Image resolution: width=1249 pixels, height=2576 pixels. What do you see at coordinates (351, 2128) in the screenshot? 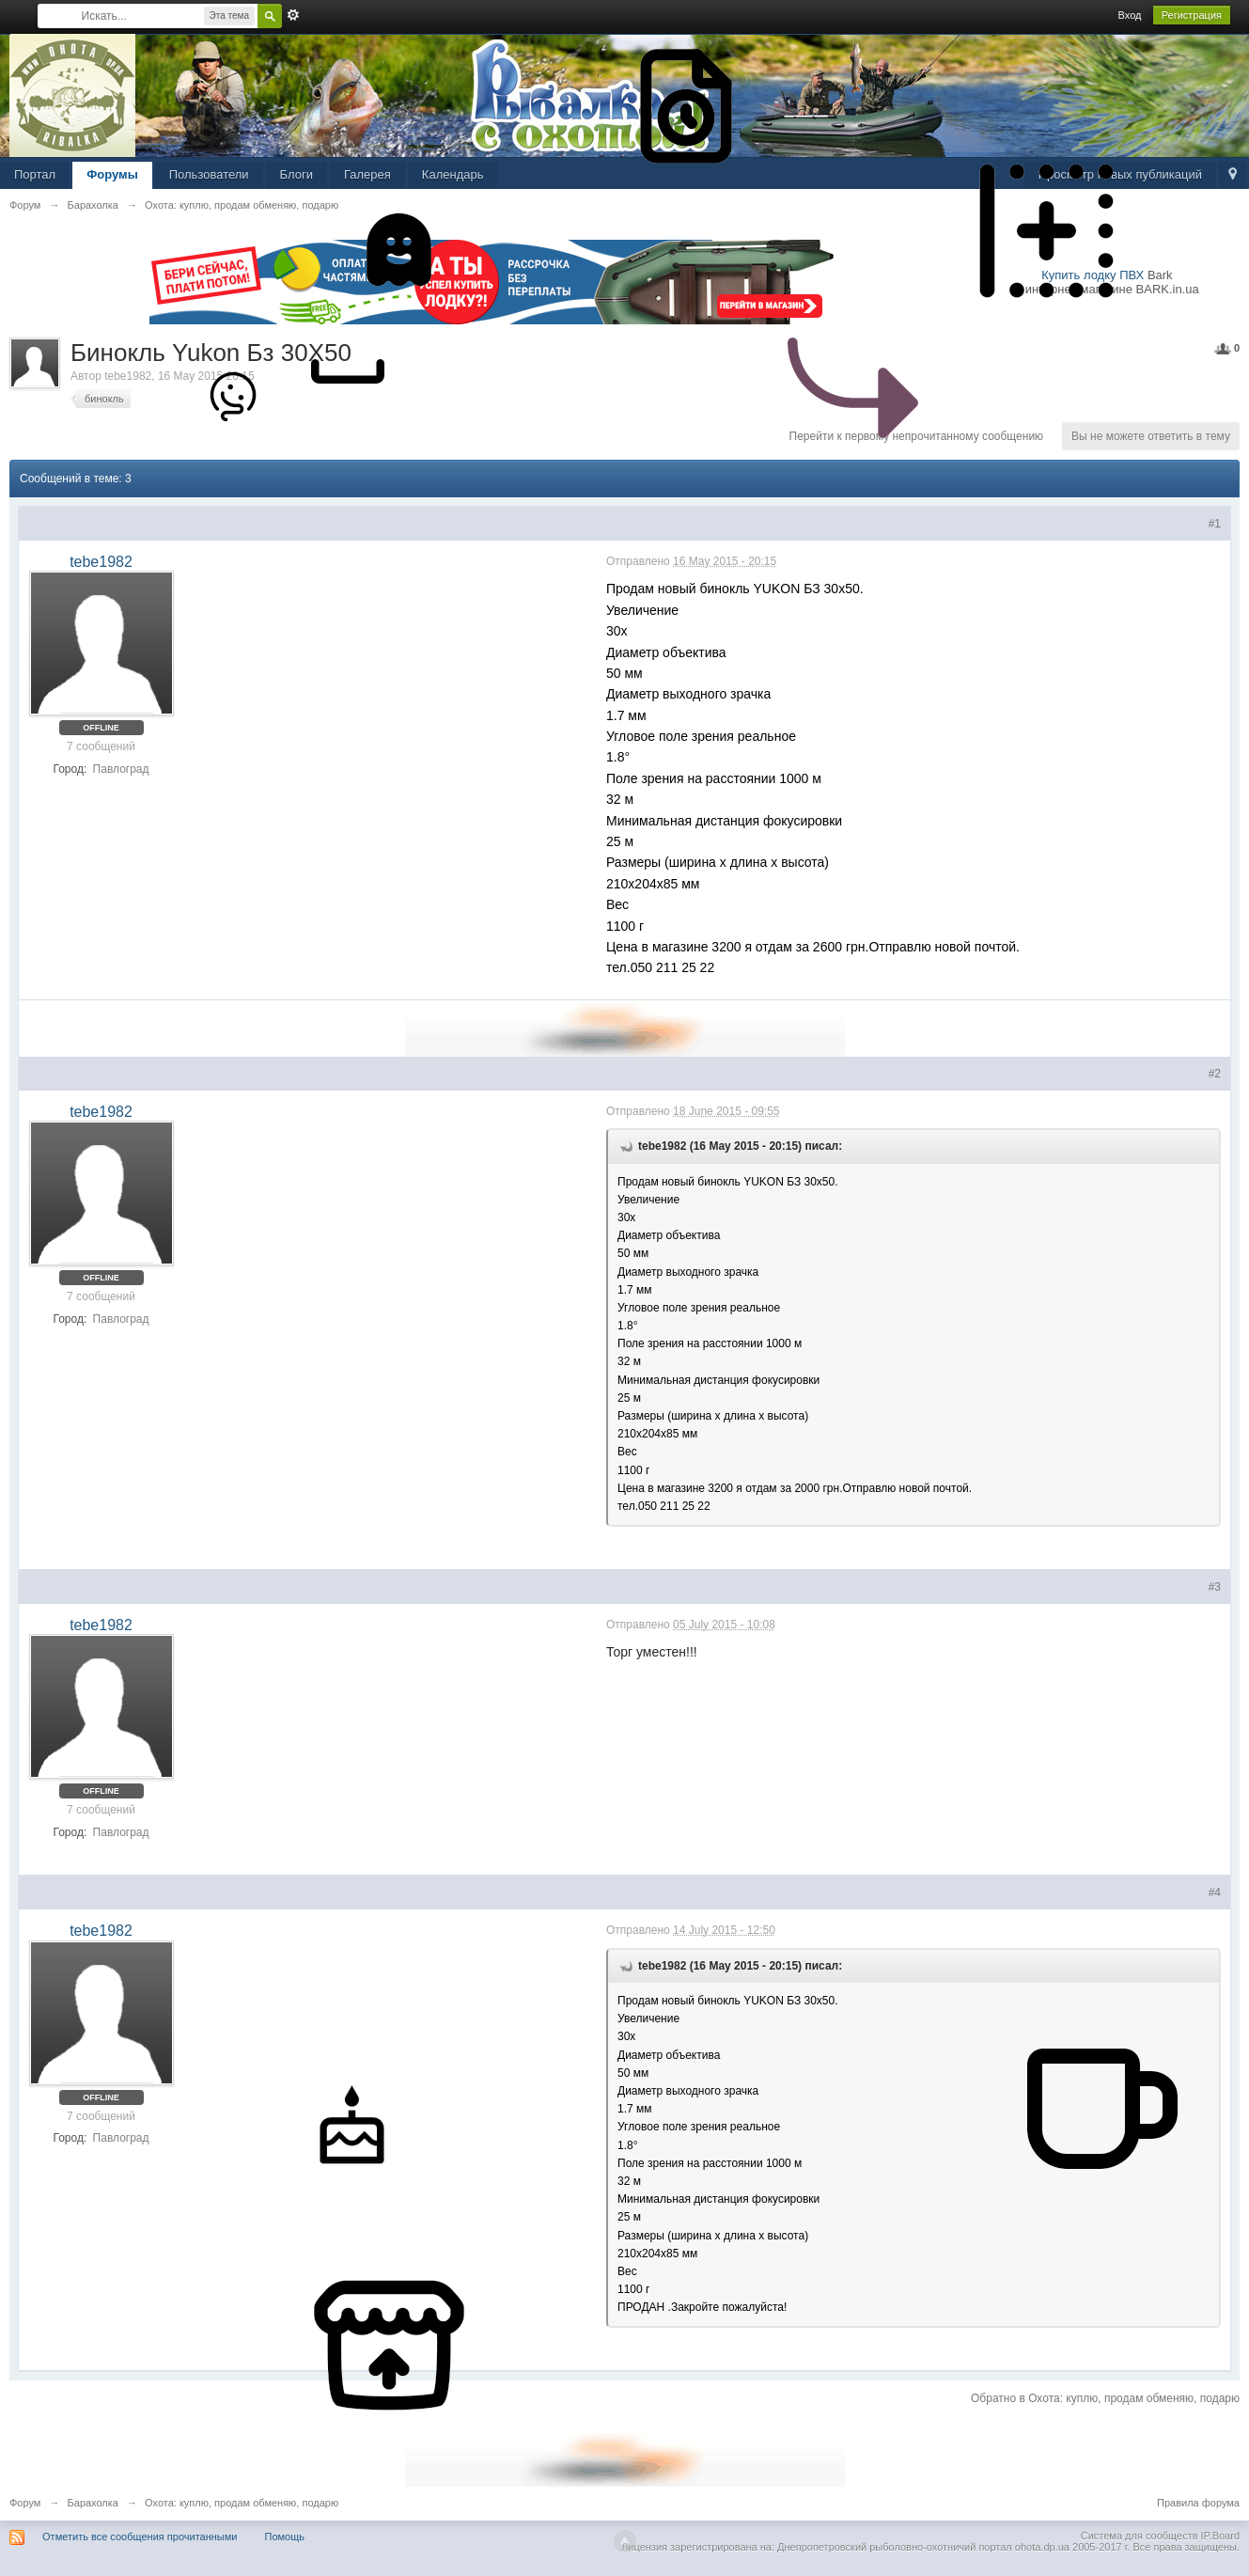
I see `view birthday or celebration events` at bounding box center [351, 2128].